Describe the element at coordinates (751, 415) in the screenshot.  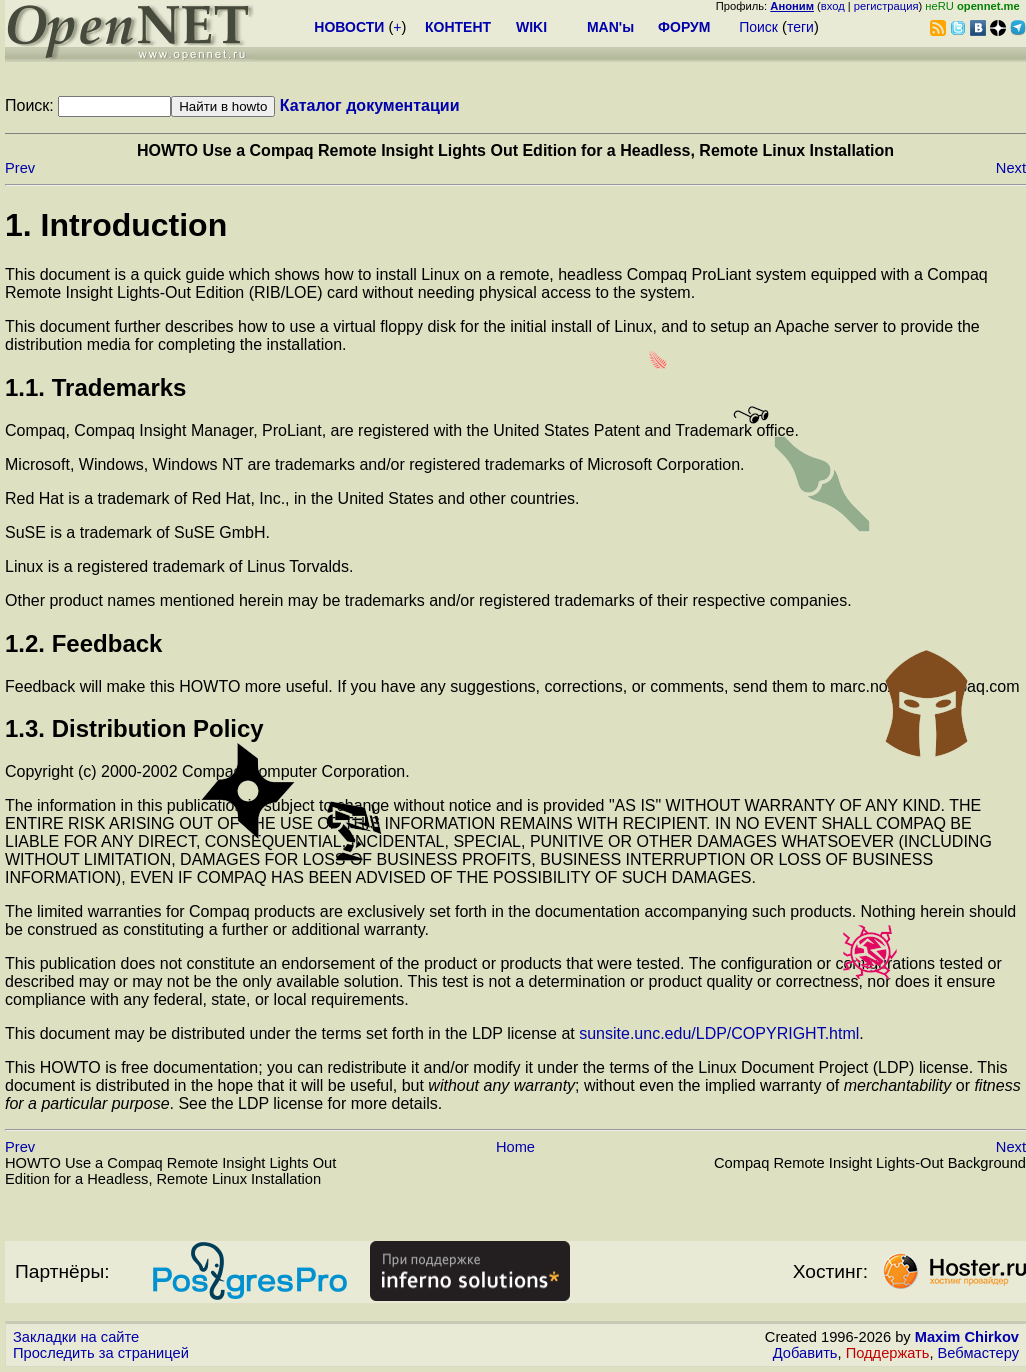
I see `toggle reading mode or accessibility features` at that location.